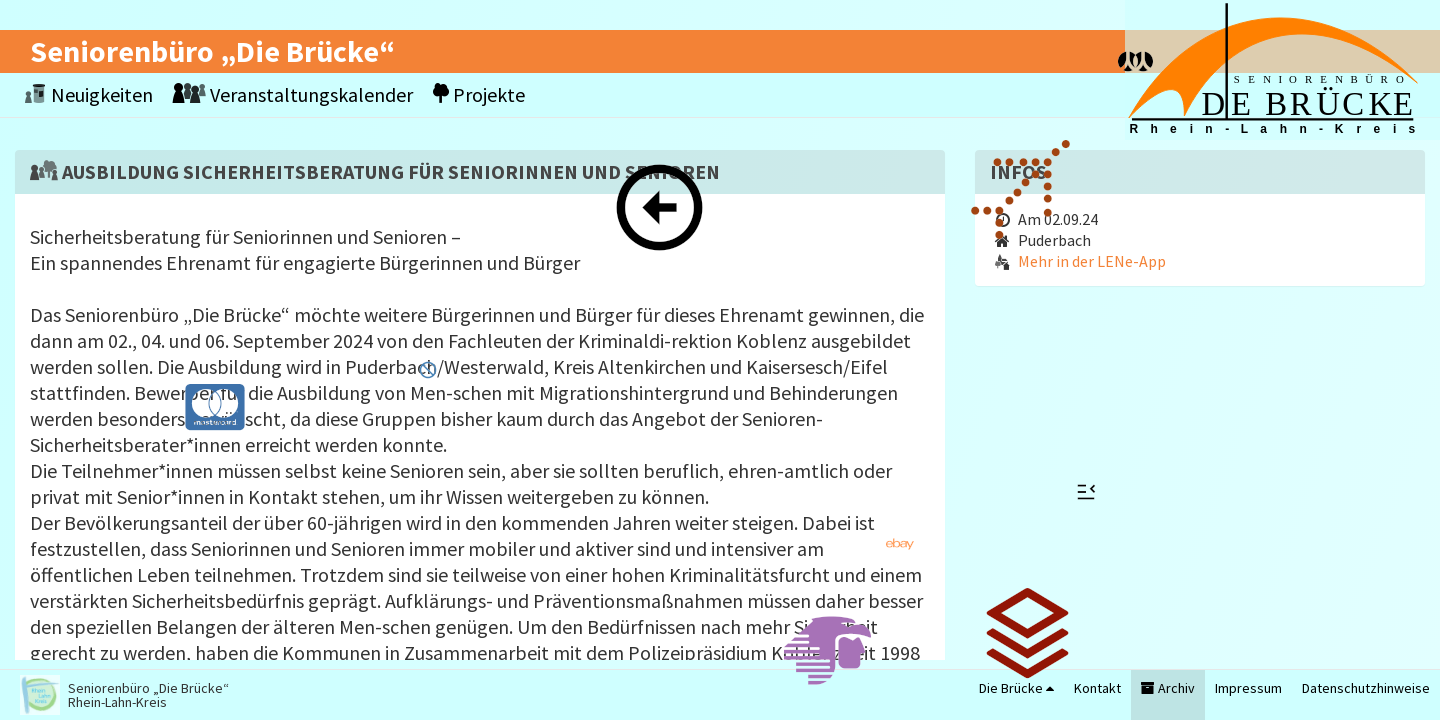  What do you see at coordinates (1086, 492) in the screenshot?
I see `collapse the sidebar menu` at bounding box center [1086, 492].